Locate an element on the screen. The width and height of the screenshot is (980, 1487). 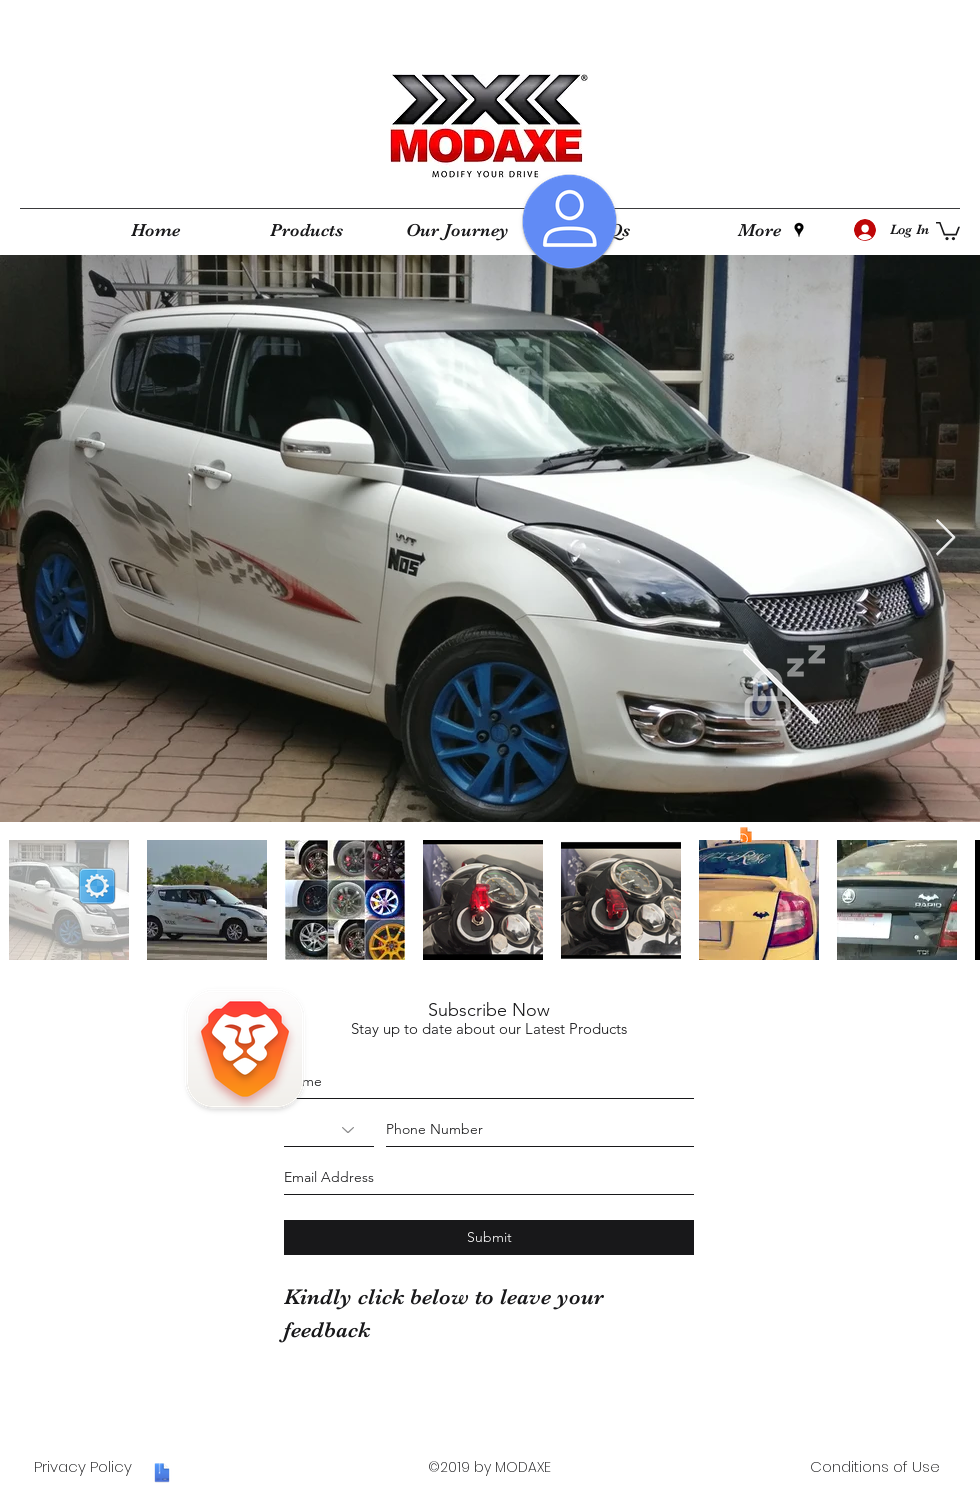
open the Brave browser is located at coordinates (245, 1049).